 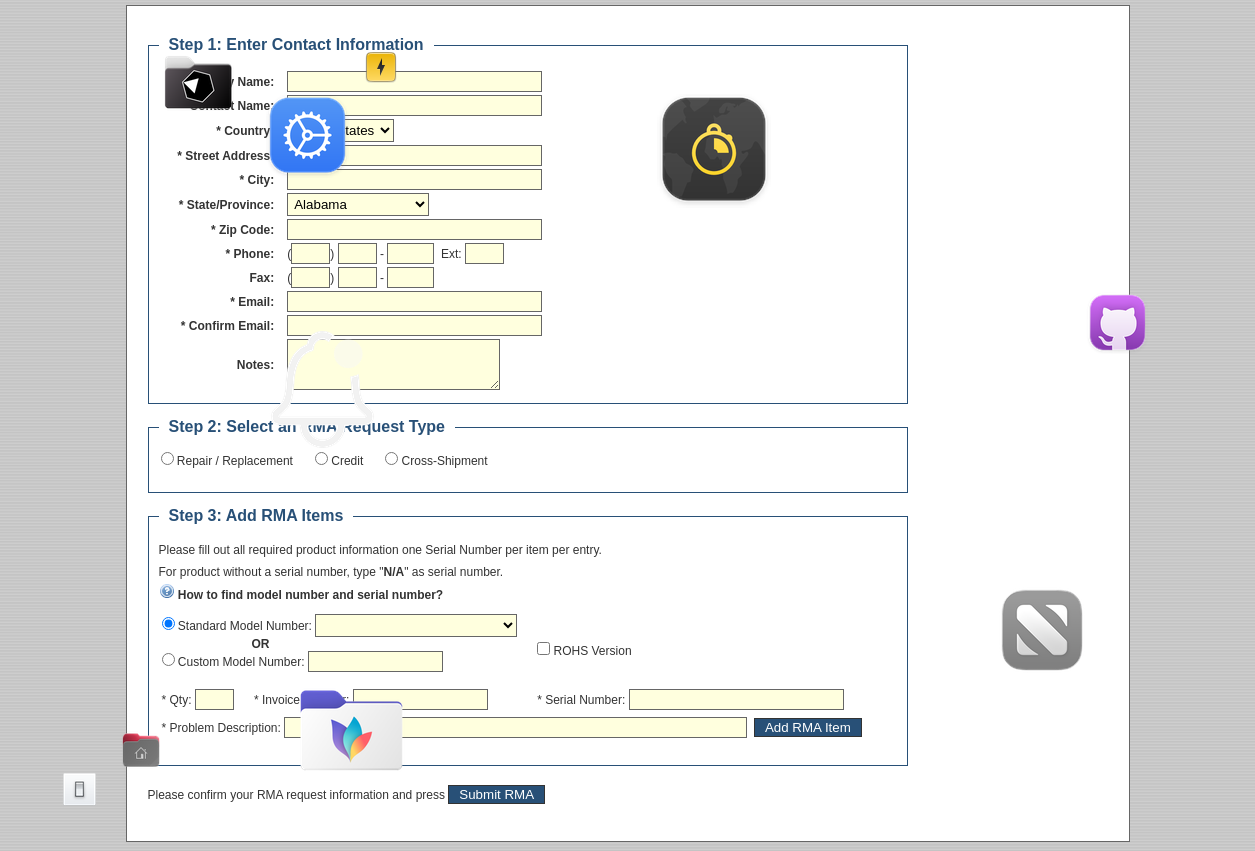 I want to click on access power management settings, so click(x=381, y=67).